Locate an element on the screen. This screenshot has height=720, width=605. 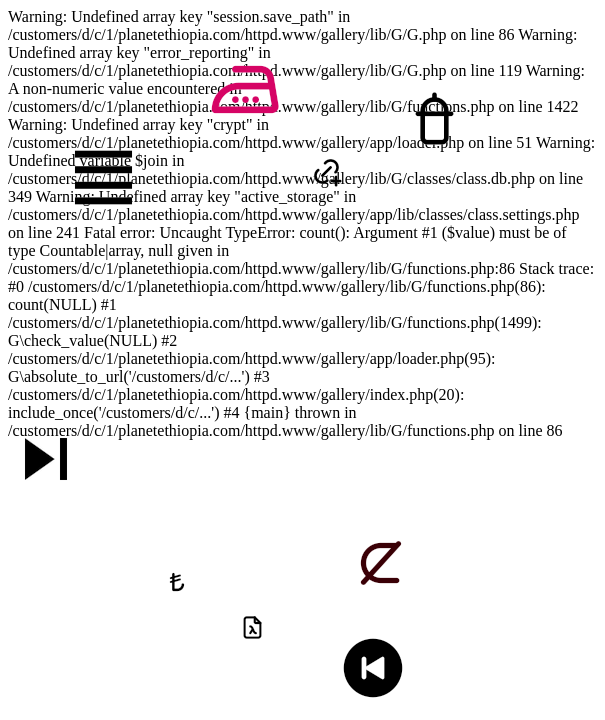
open navigation menu is located at coordinates (103, 177).